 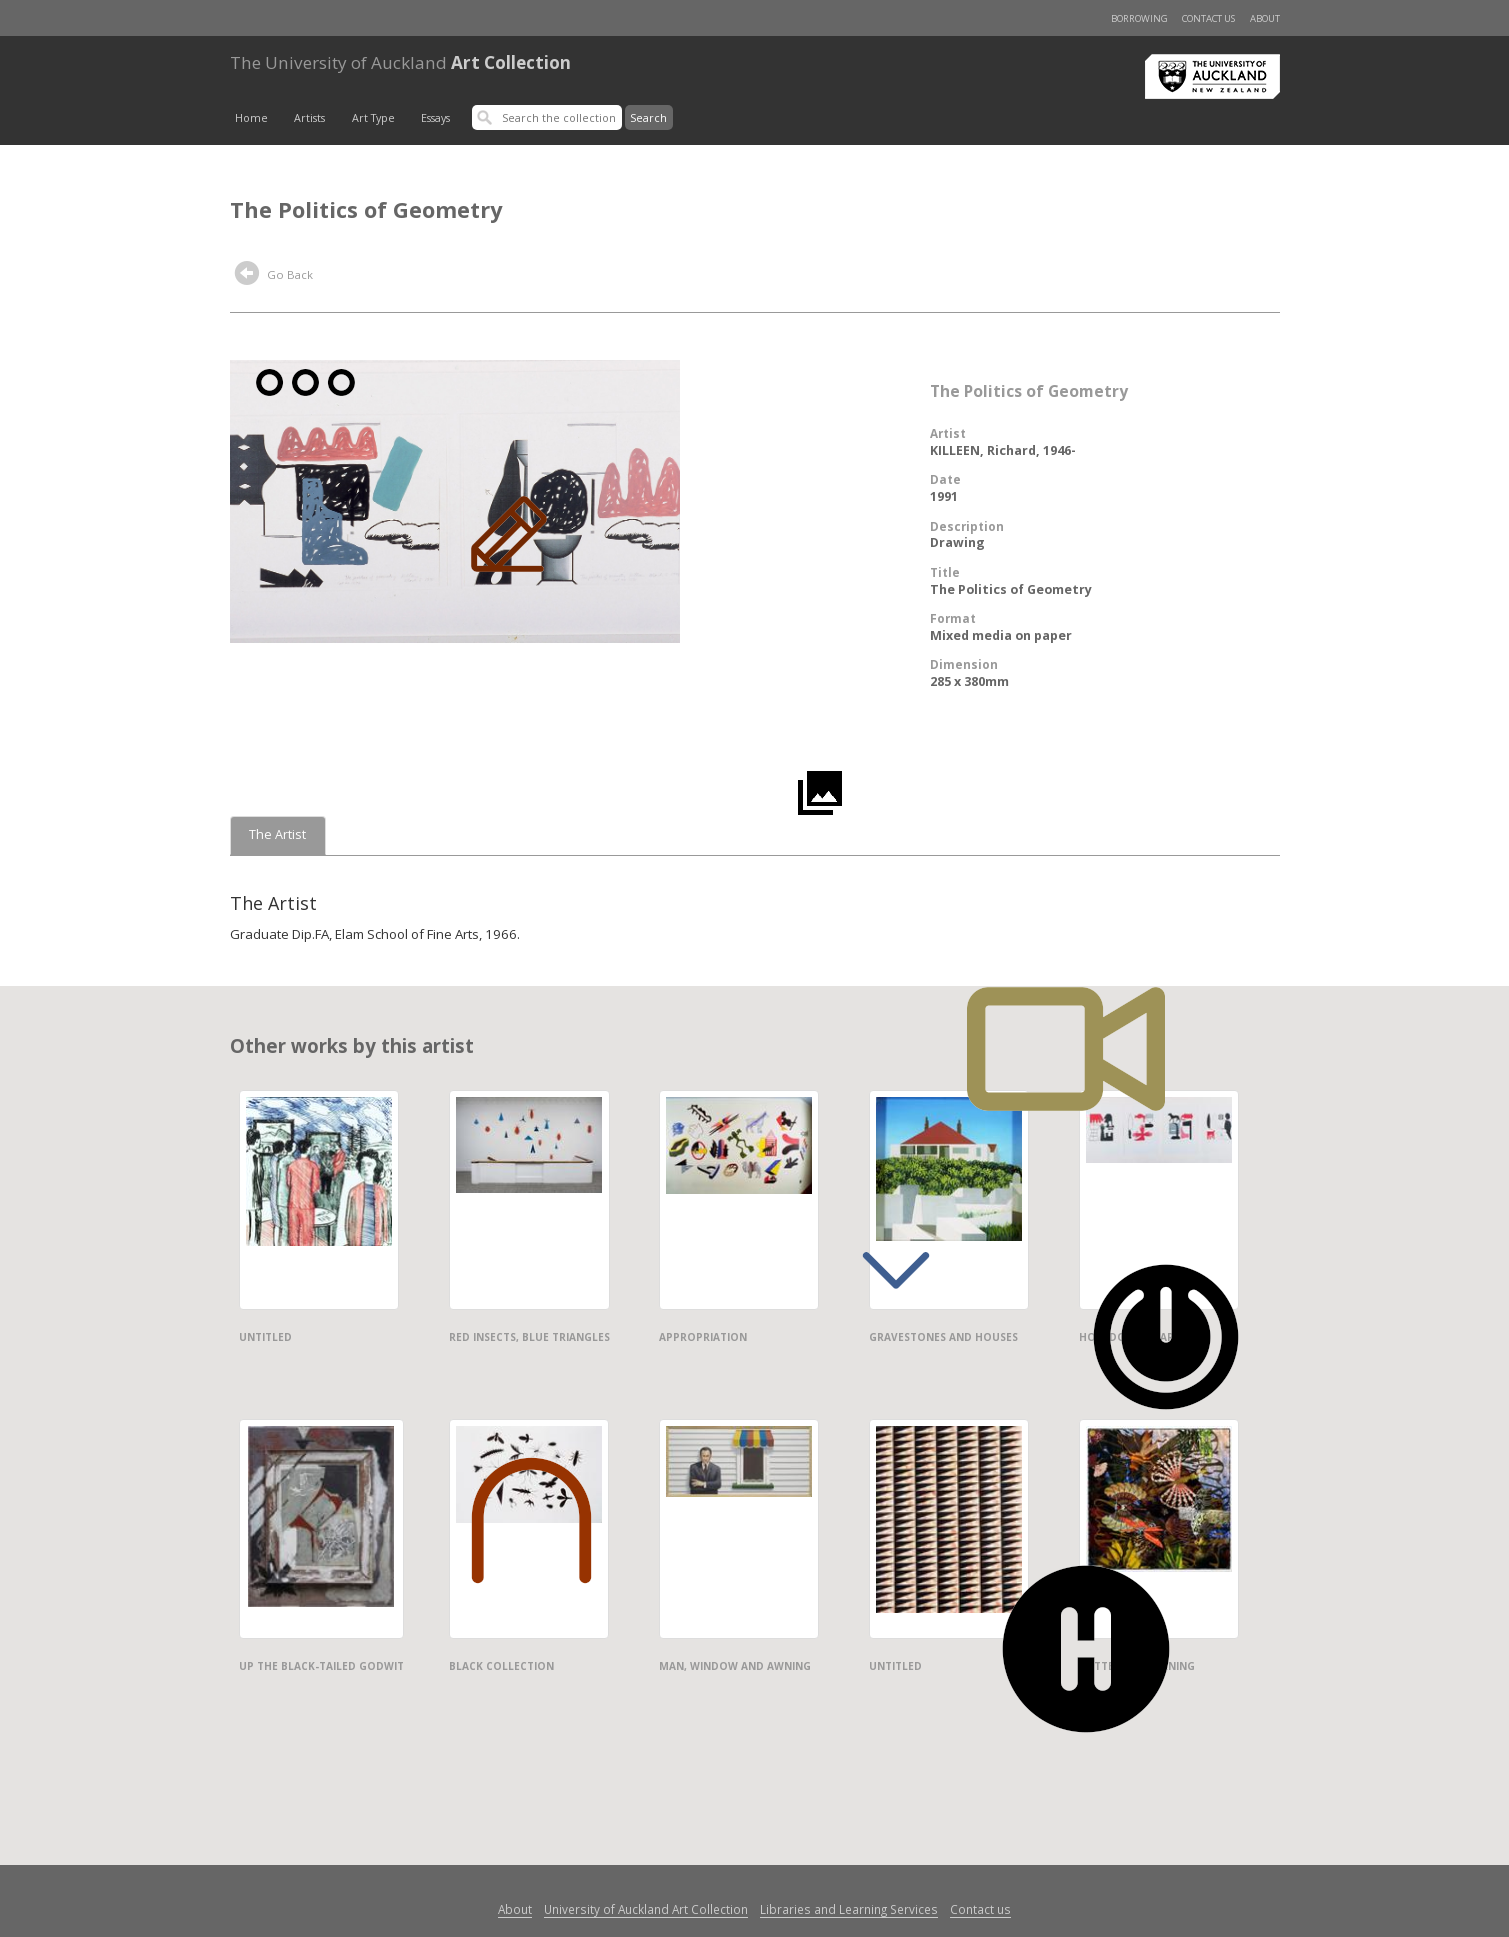 I want to click on access your photo library, so click(x=820, y=793).